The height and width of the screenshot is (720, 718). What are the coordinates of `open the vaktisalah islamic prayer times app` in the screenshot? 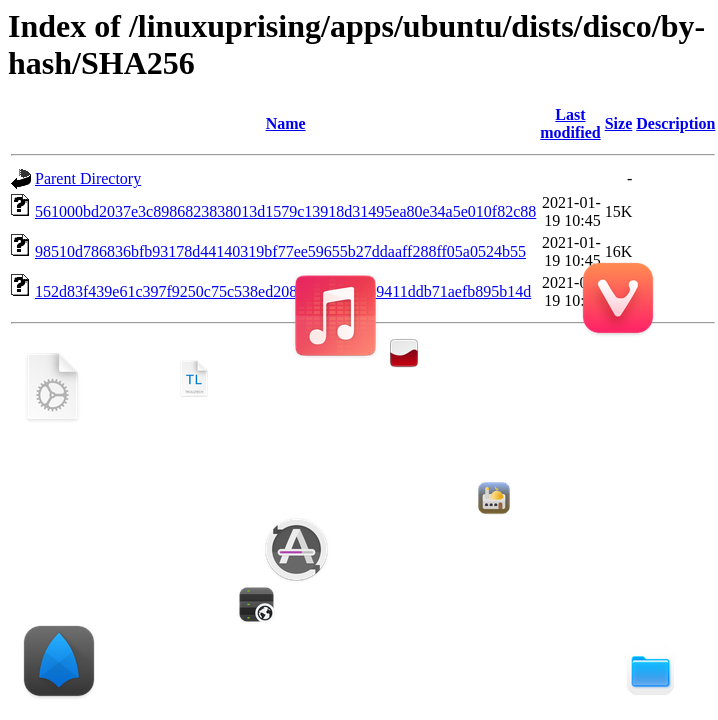 It's located at (494, 498).